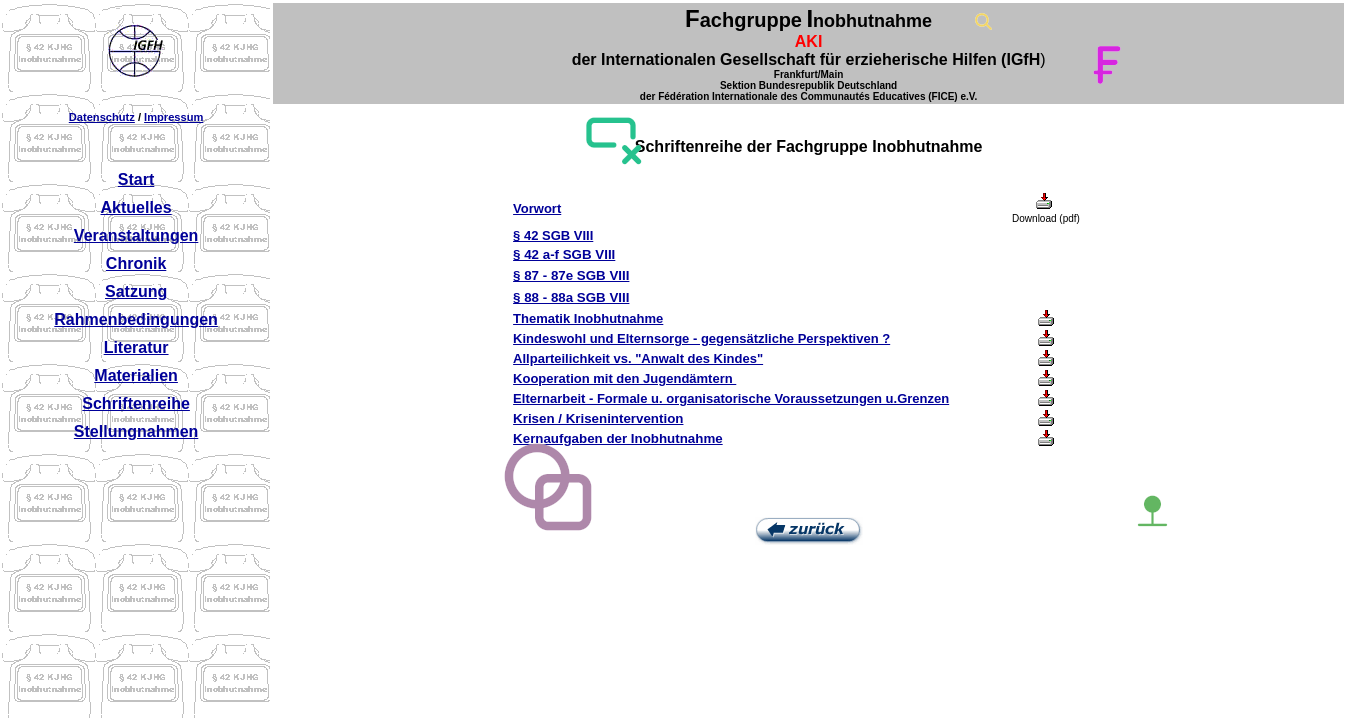 The width and height of the screenshot is (1347, 720). Describe the element at coordinates (611, 134) in the screenshot. I see `clear input field` at that location.